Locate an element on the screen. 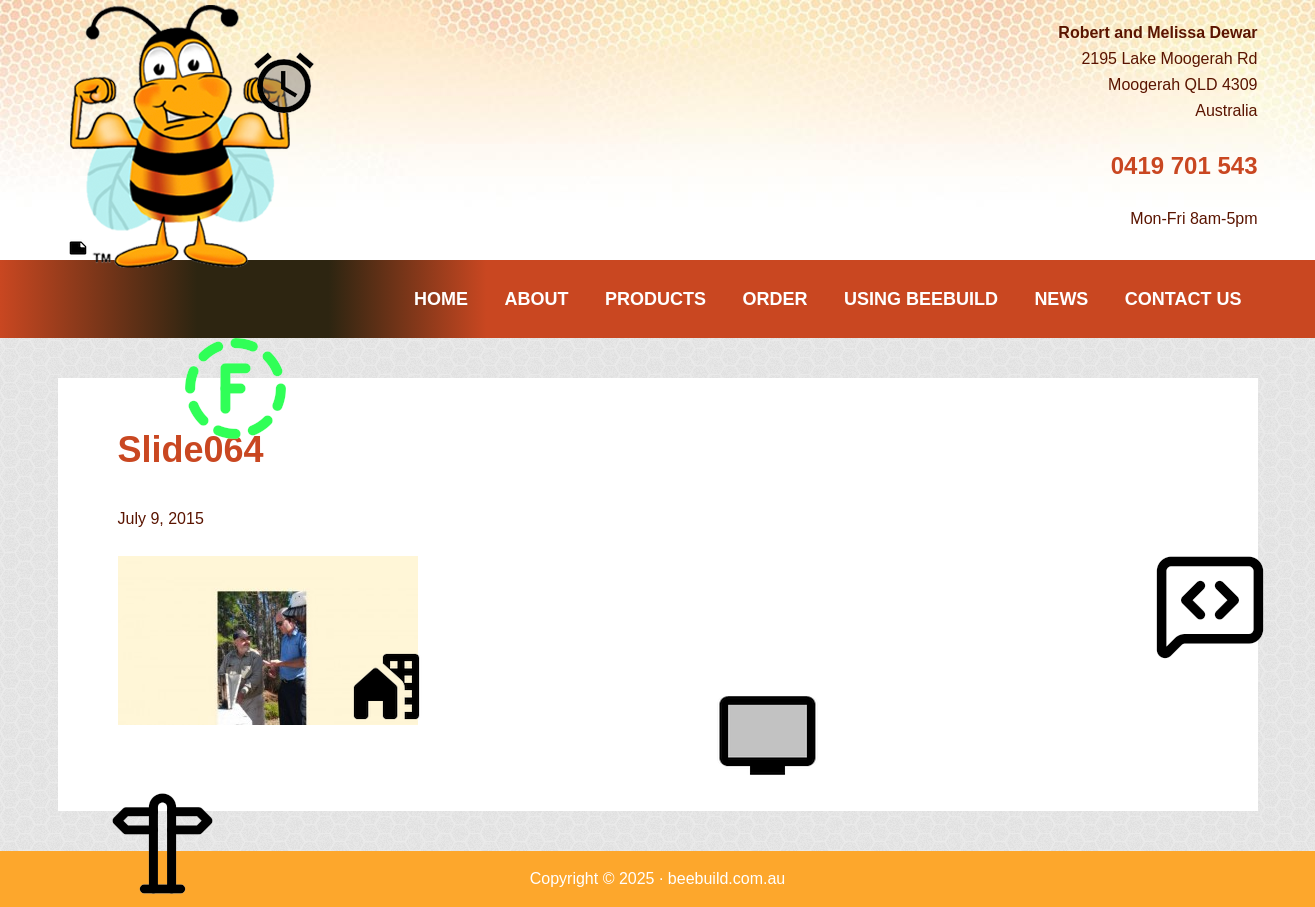 Image resolution: width=1315 pixels, height=907 pixels. switch between home and work locations is located at coordinates (386, 686).